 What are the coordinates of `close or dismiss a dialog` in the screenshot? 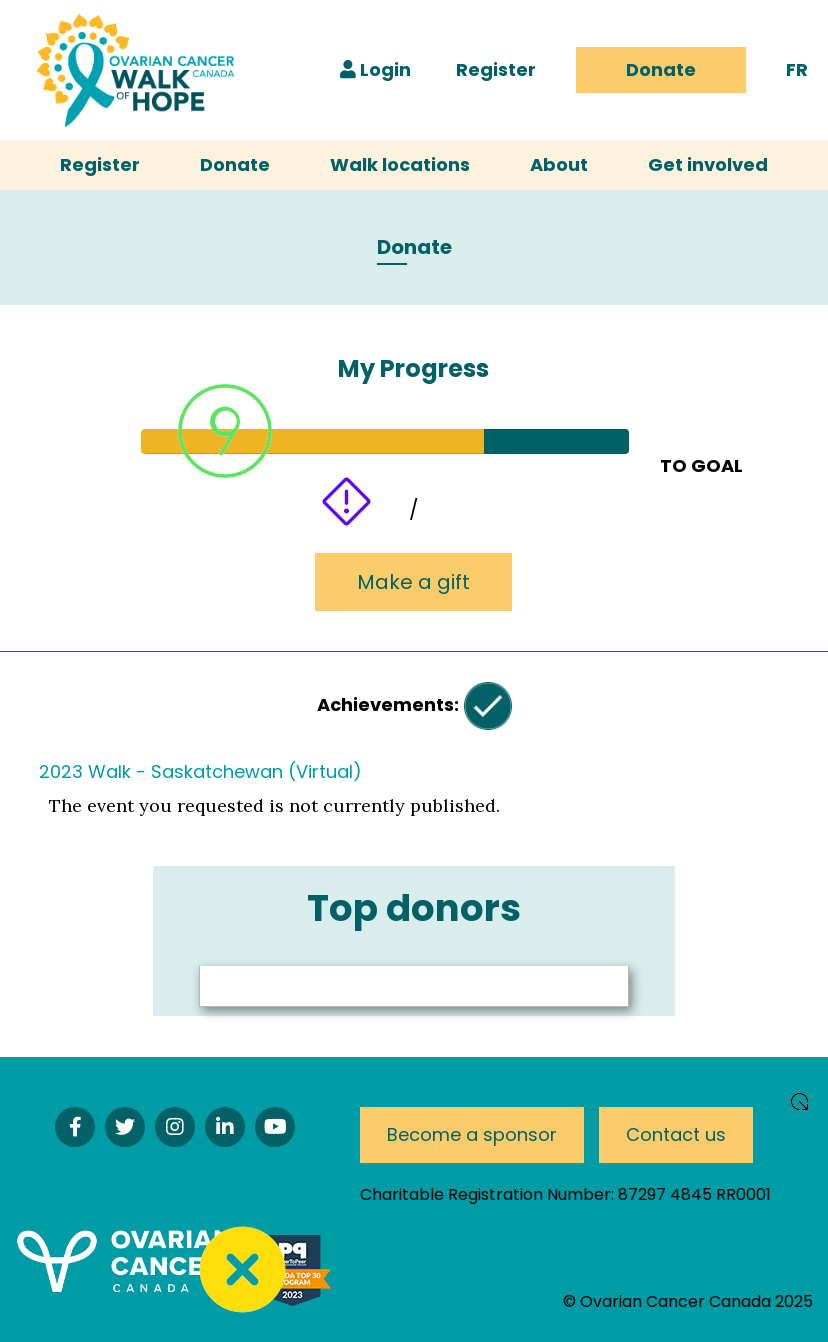 It's located at (242, 1269).